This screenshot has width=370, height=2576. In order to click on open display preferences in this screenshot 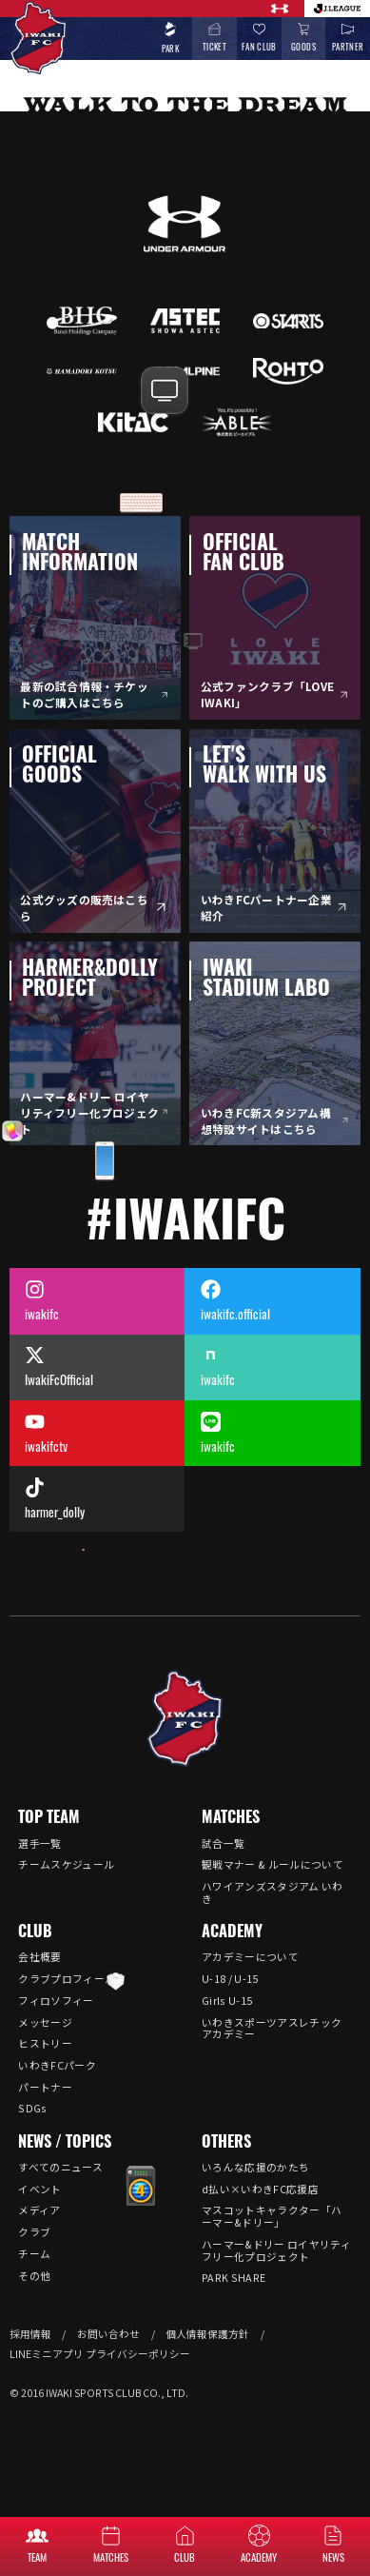, I will do `click(165, 391)`.